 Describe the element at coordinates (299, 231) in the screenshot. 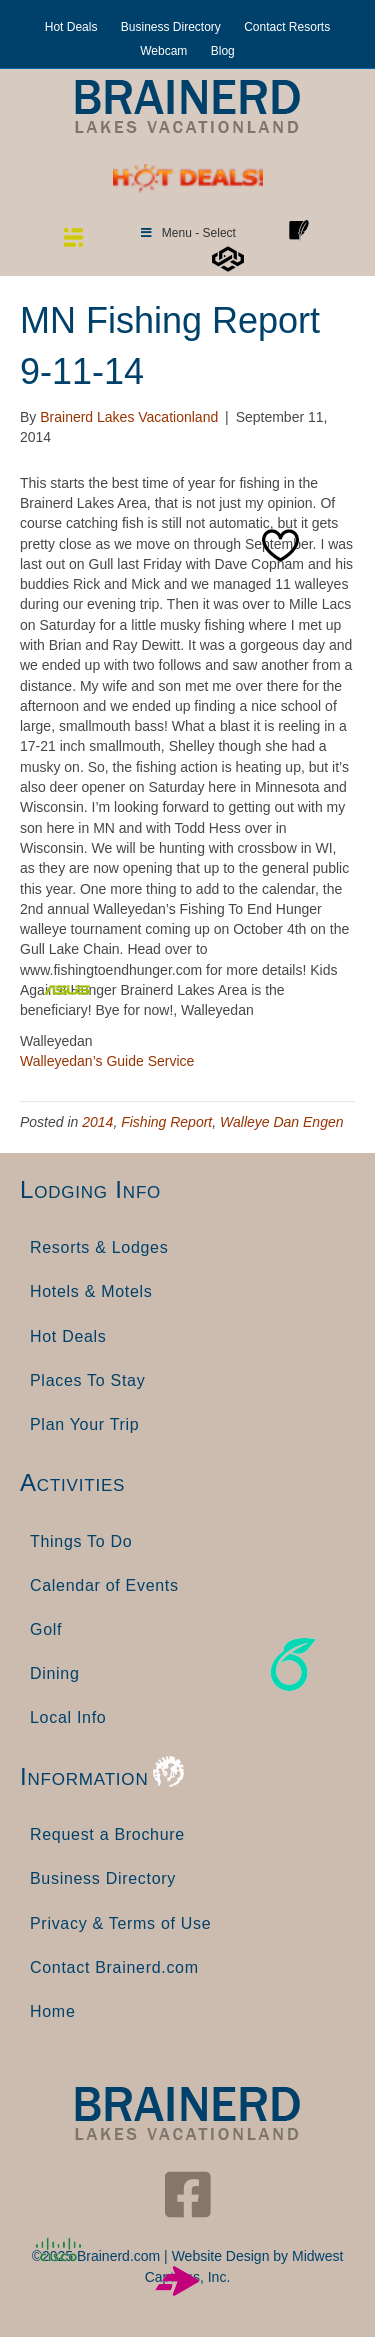

I see `SQLite database technology` at that location.